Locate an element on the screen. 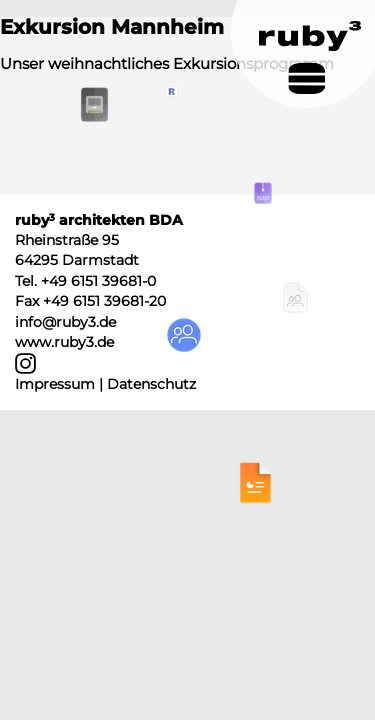 The image size is (375, 720). an R programming language source file is located at coordinates (171, 89).